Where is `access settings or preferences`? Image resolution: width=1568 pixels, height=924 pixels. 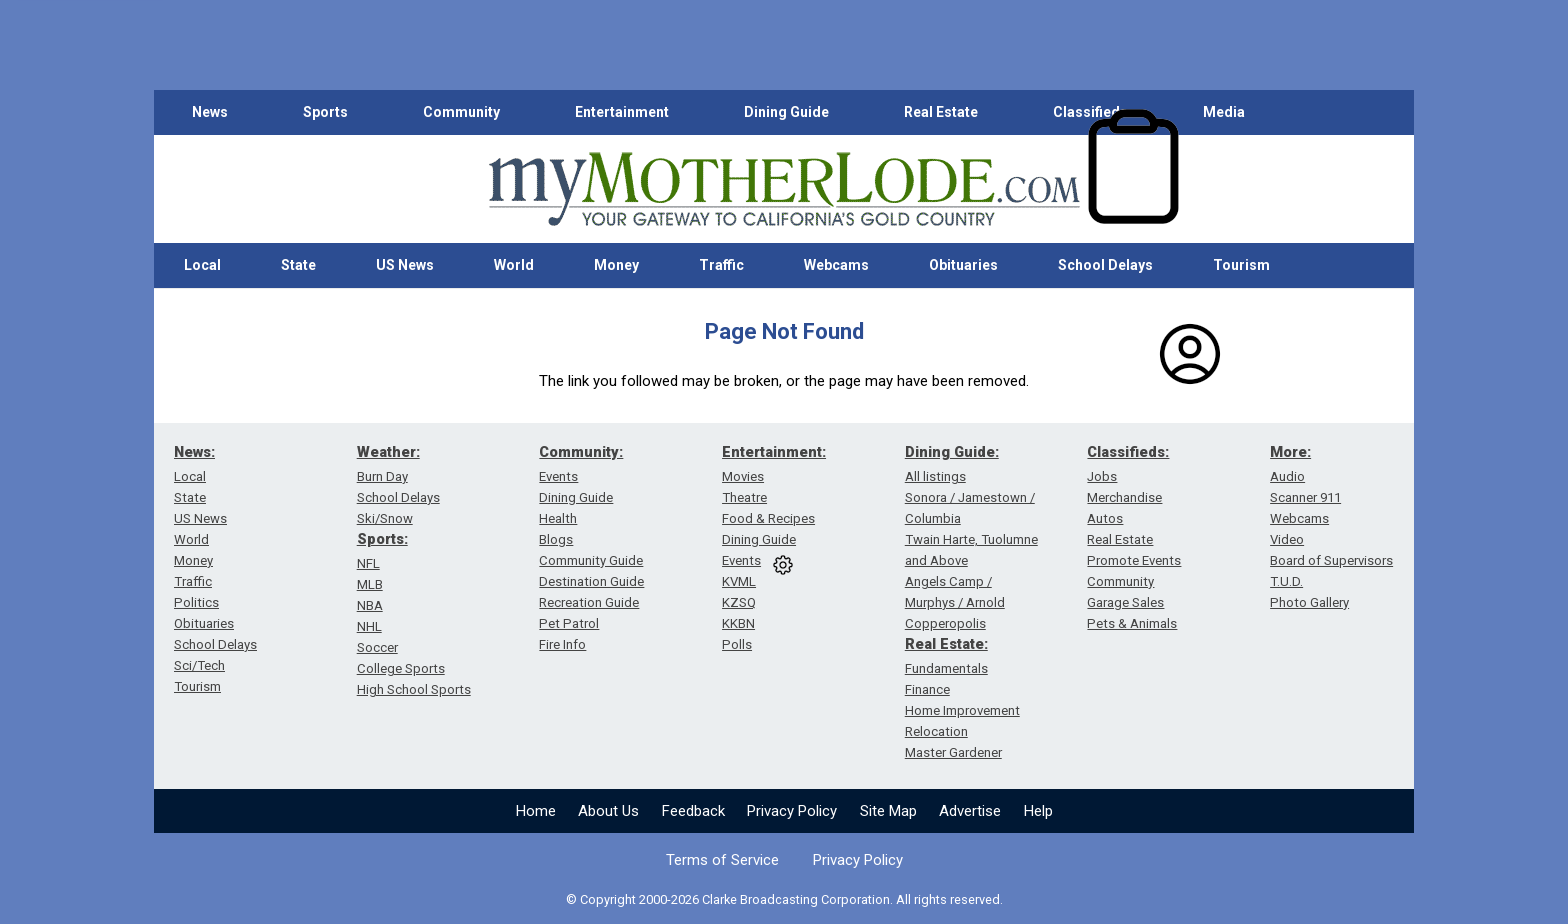
access settings or preferences is located at coordinates (783, 565).